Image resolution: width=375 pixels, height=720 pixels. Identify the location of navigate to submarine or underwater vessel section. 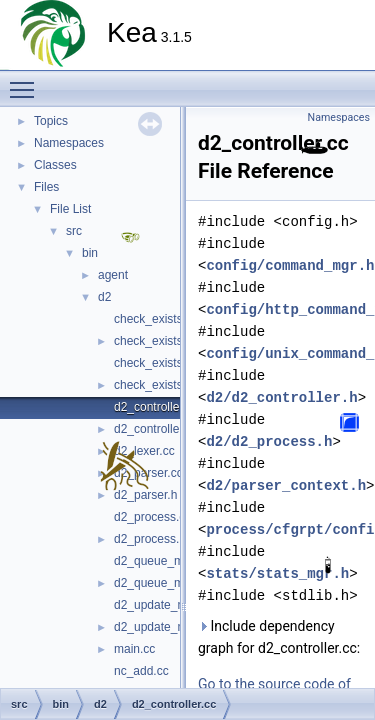
(314, 147).